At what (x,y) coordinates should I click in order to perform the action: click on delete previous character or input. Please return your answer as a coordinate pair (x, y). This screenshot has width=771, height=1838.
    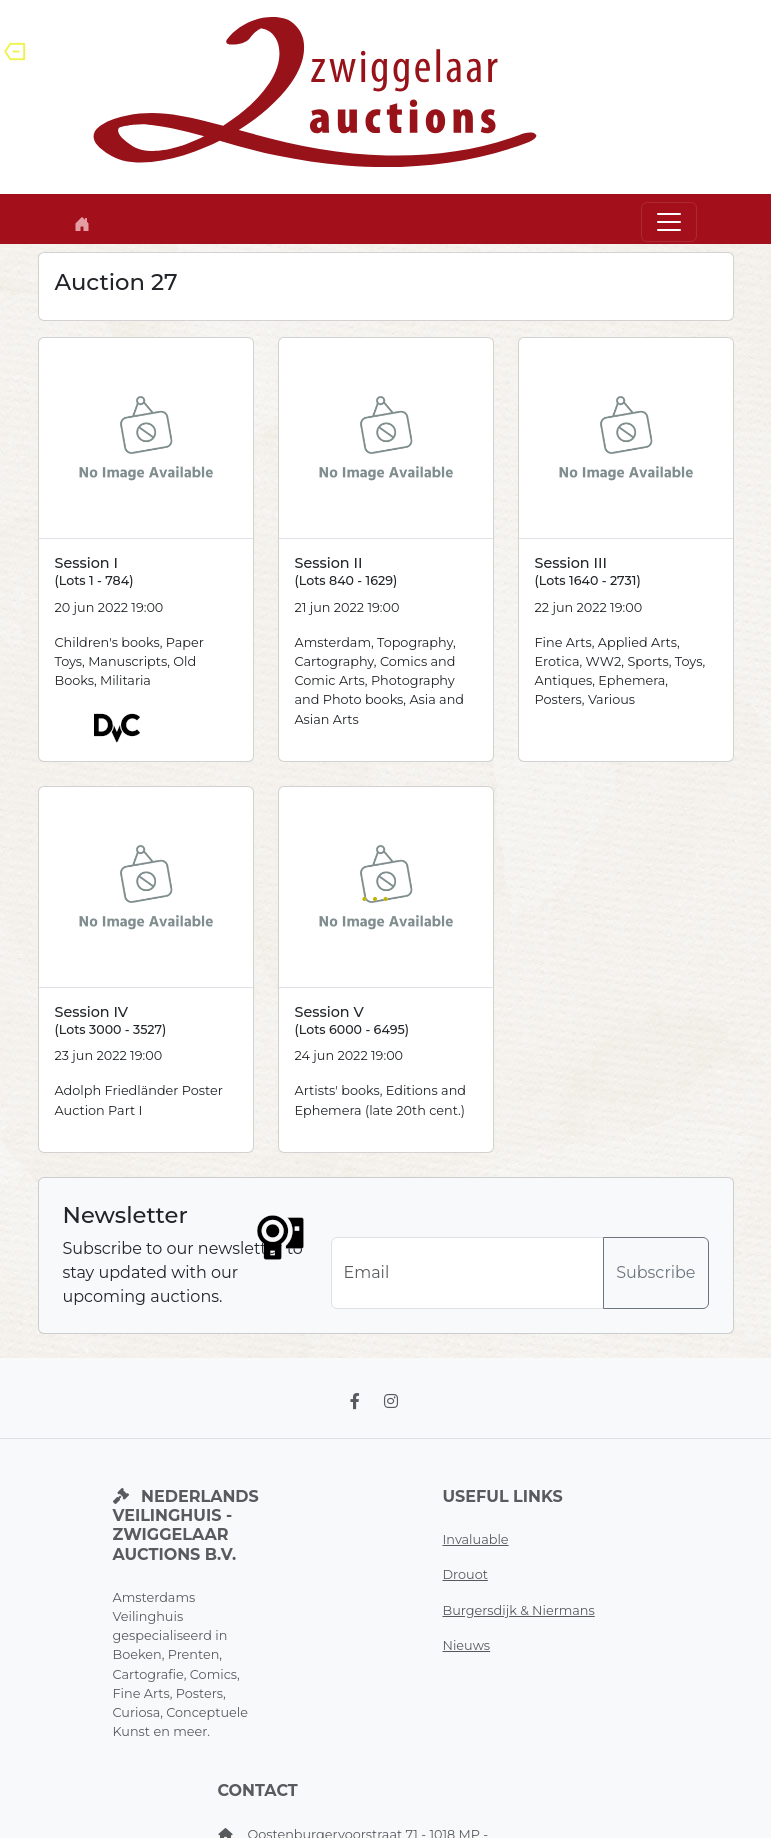
    Looking at the image, I should click on (15, 51).